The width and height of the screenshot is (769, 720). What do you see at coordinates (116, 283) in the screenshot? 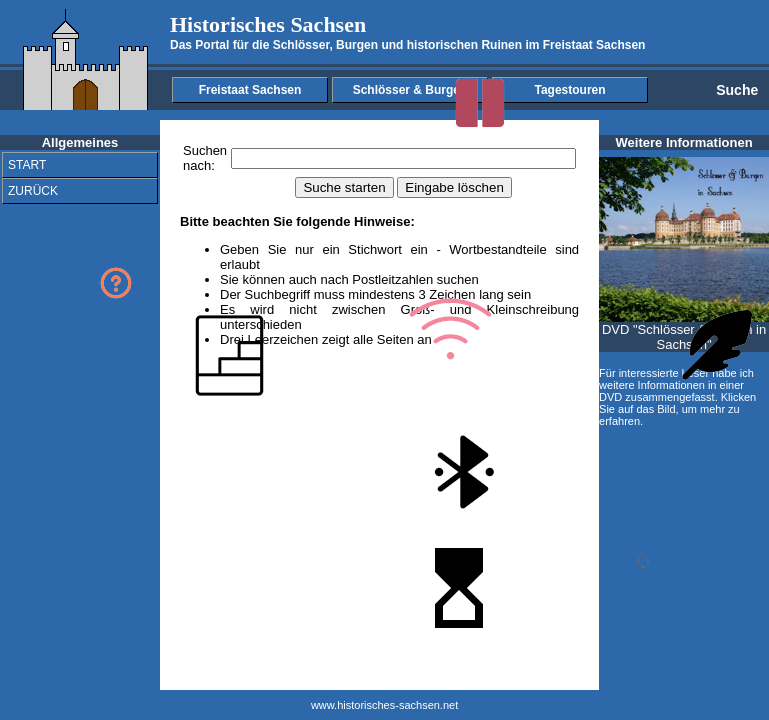
I see `access help or support information` at bounding box center [116, 283].